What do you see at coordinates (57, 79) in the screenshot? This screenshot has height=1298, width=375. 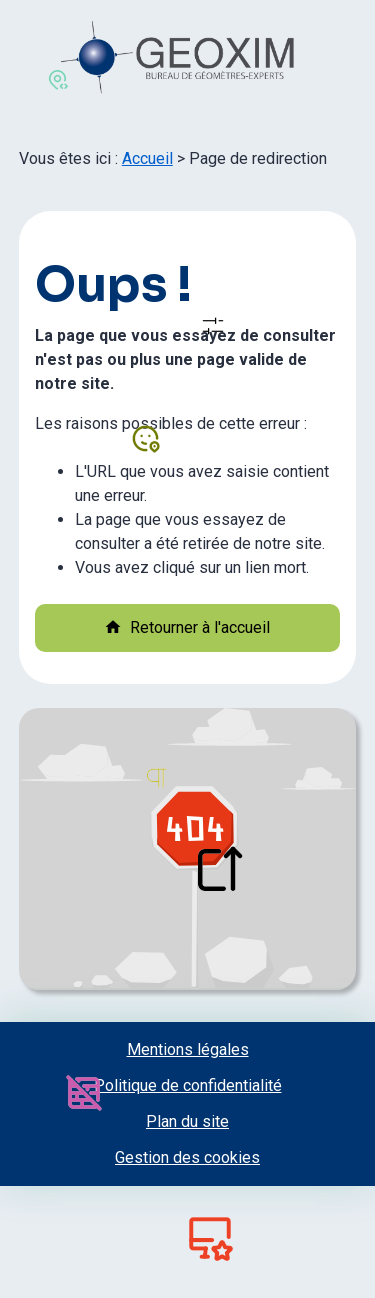 I see `access location-based code or coordinates` at bounding box center [57, 79].